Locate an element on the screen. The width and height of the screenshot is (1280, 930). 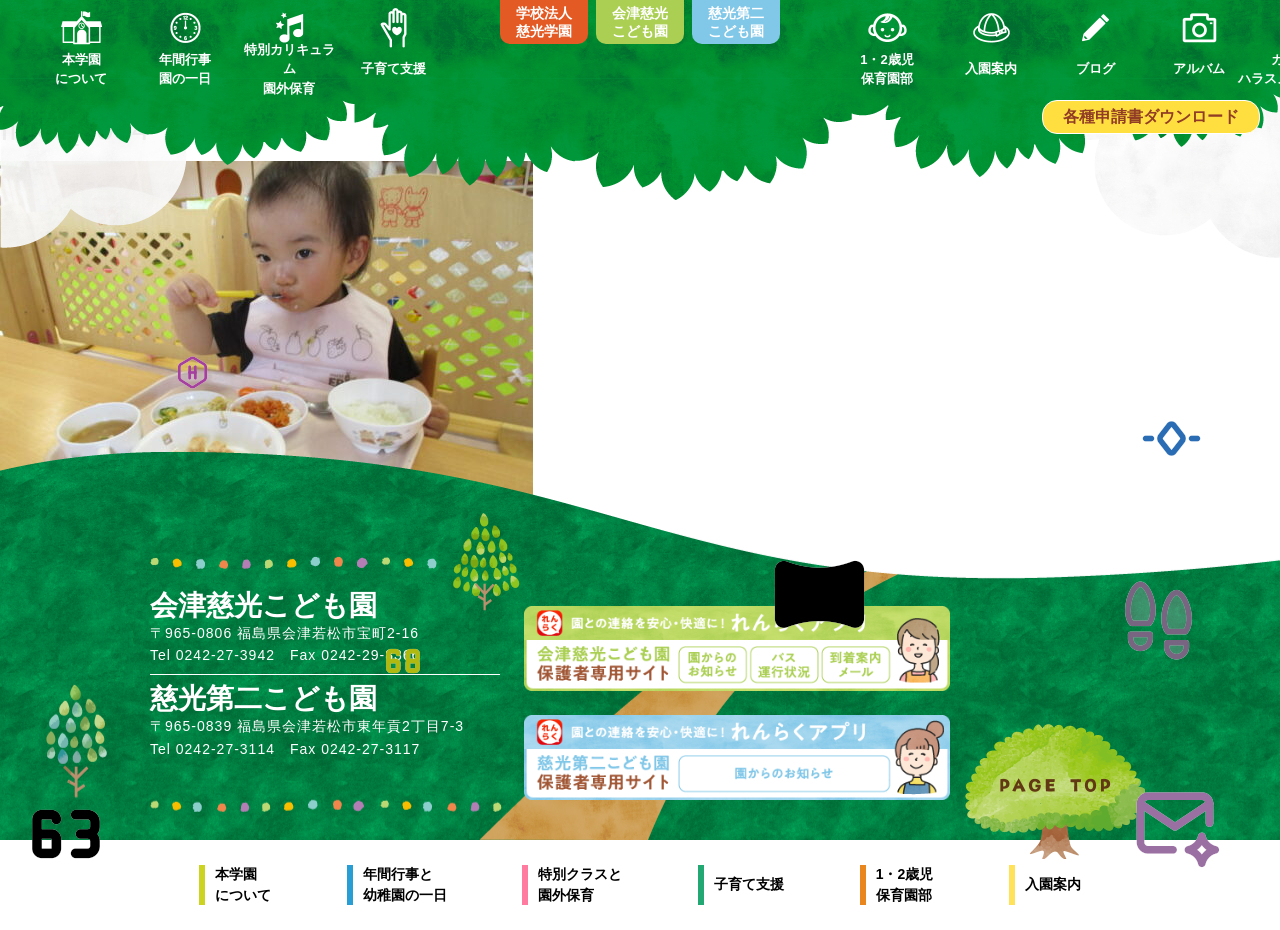
switch to panorama photo mode is located at coordinates (819, 594).